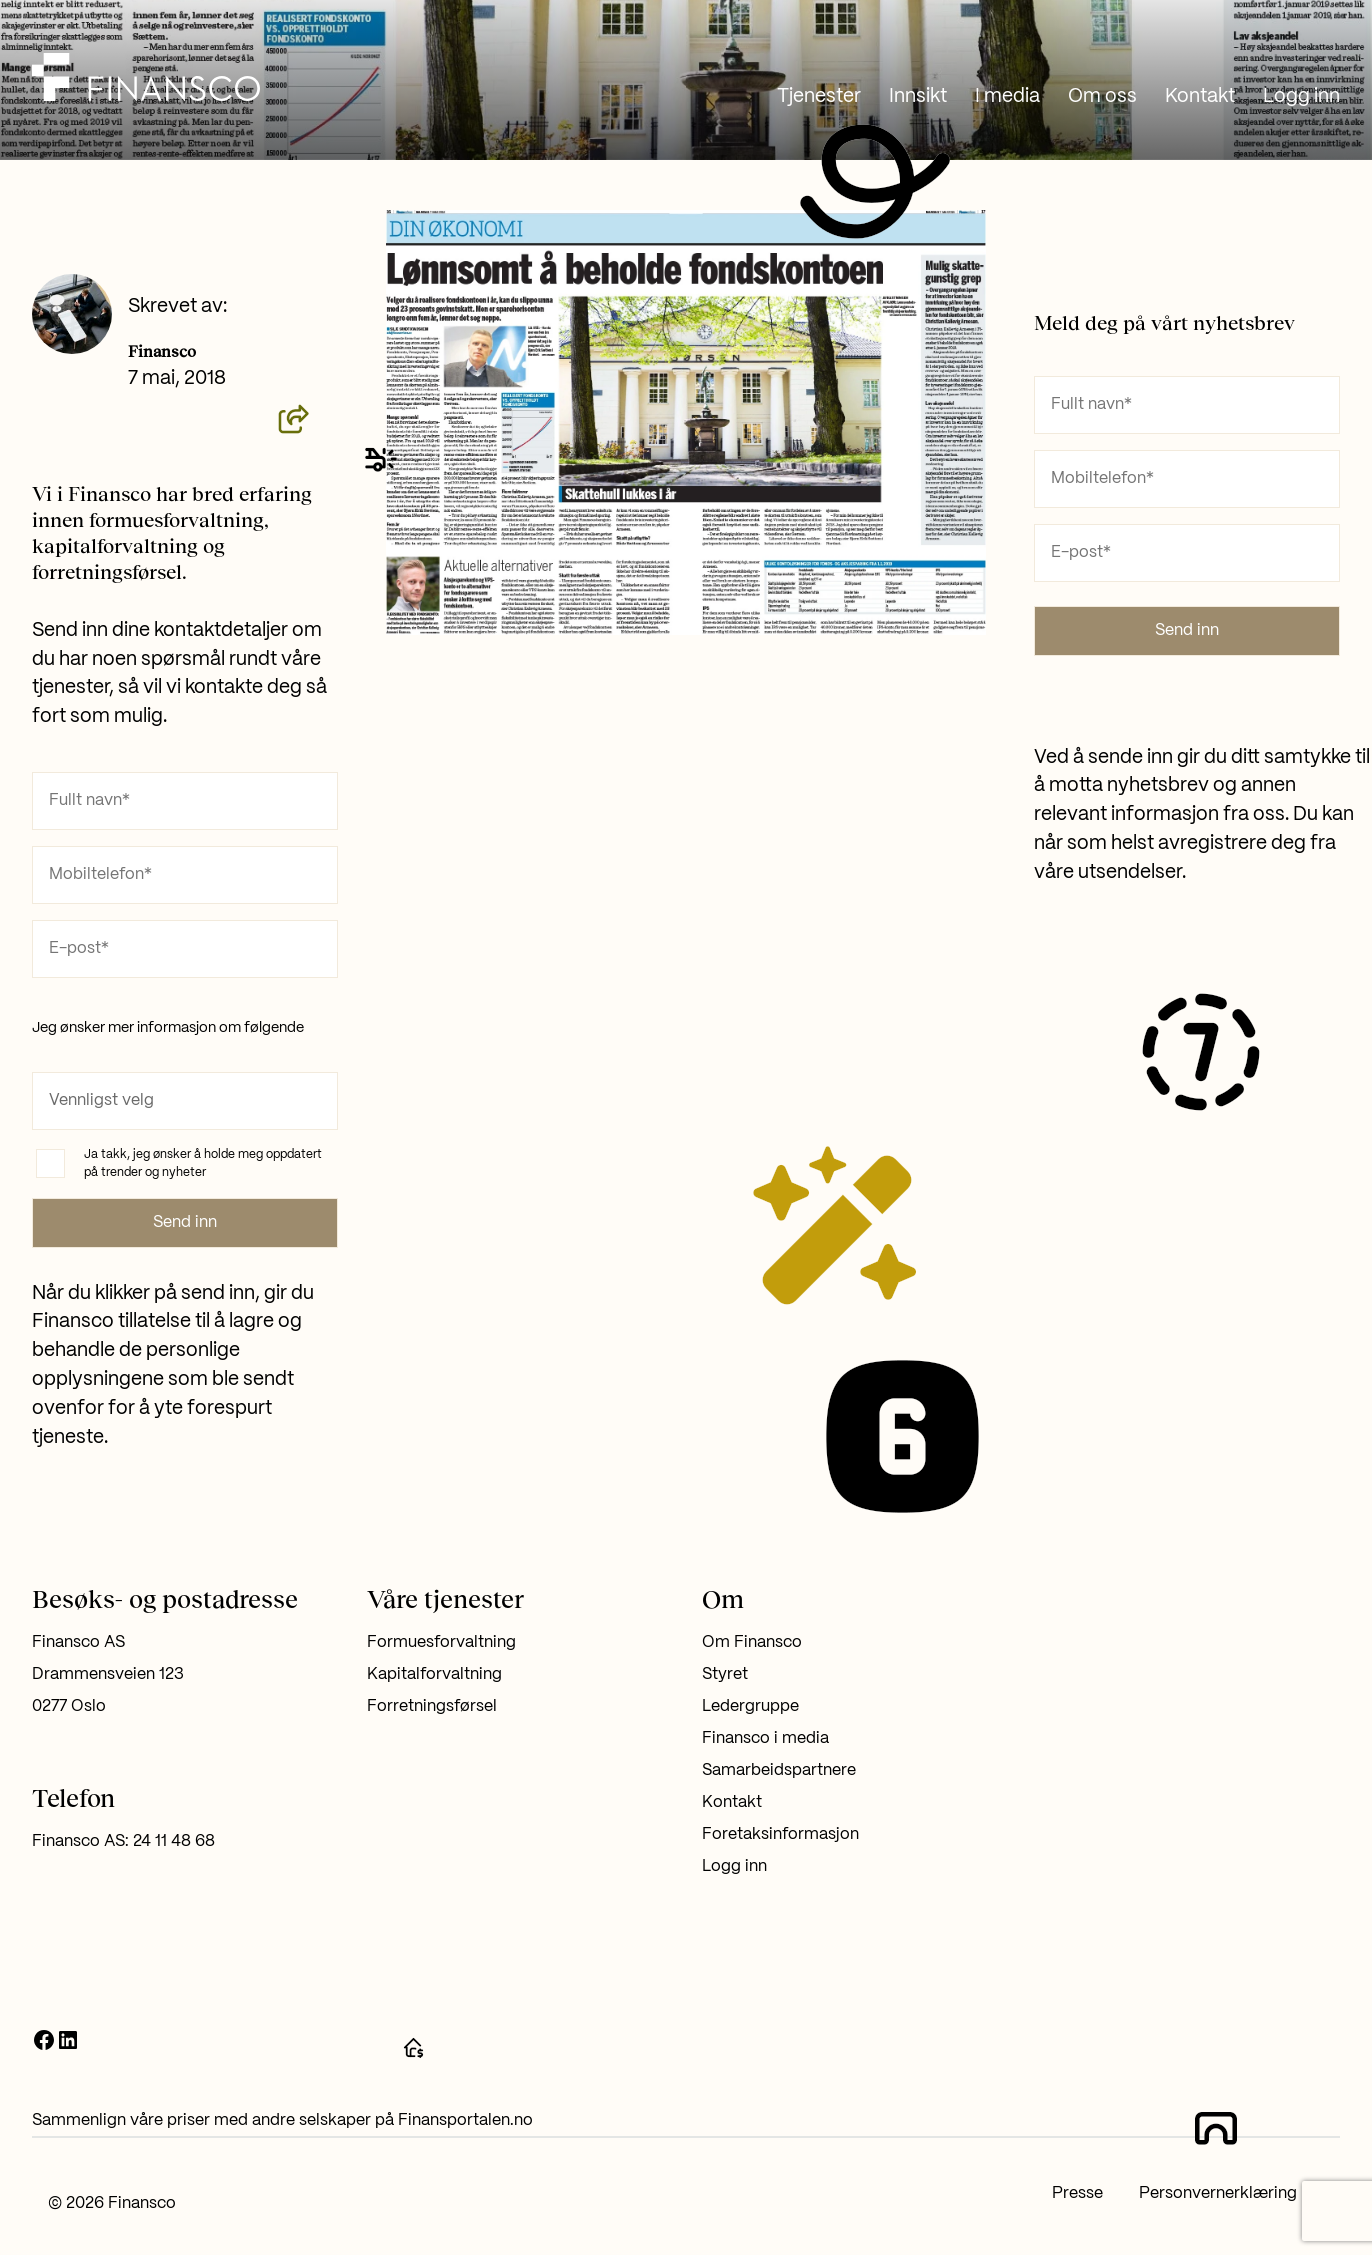 The width and height of the screenshot is (1372, 2255). I want to click on view home financing or mortgage options, so click(413, 2047).